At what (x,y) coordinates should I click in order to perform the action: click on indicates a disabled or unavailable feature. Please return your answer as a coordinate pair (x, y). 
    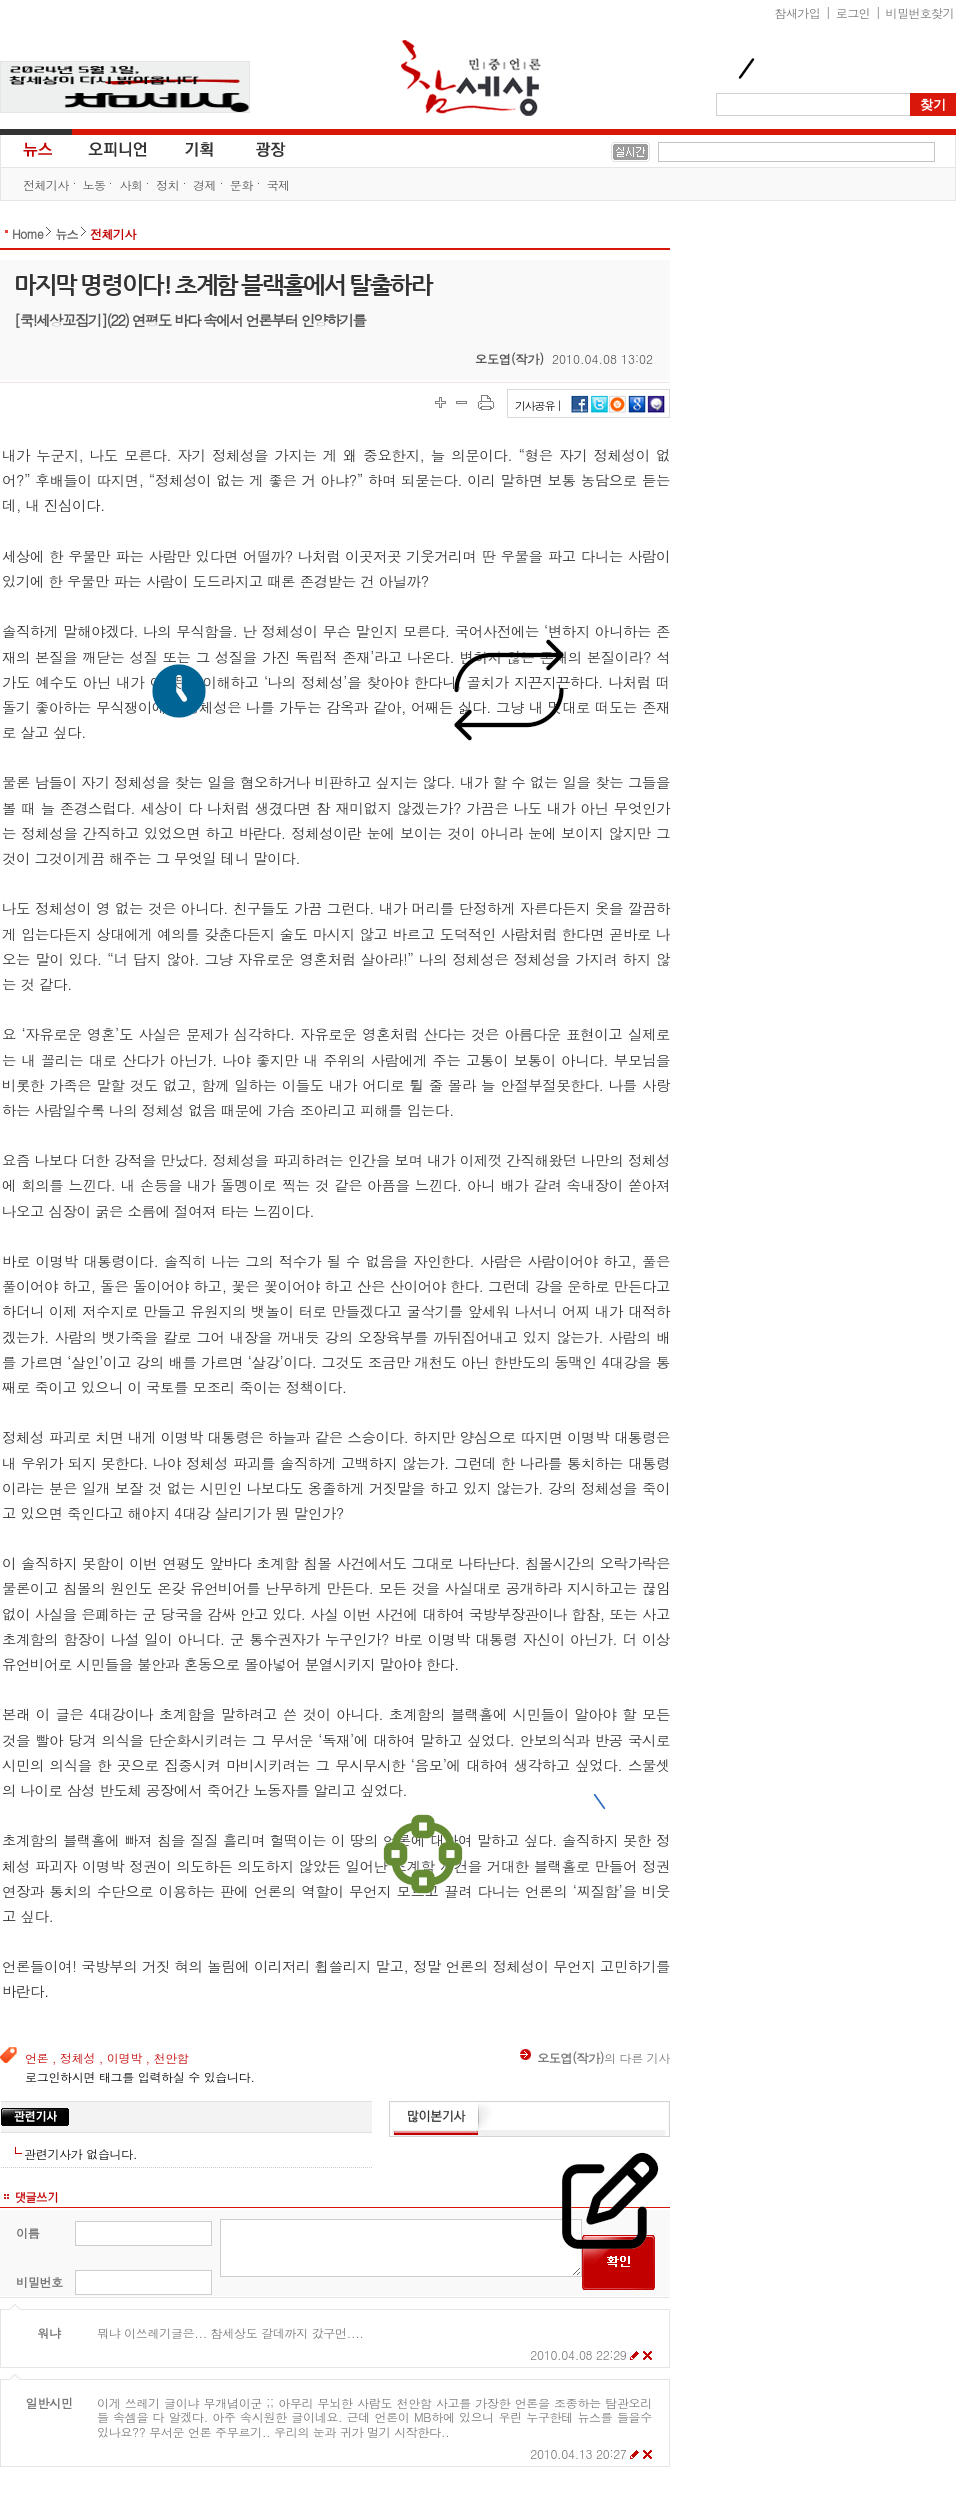
    Looking at the image, I should click on (746, 68).